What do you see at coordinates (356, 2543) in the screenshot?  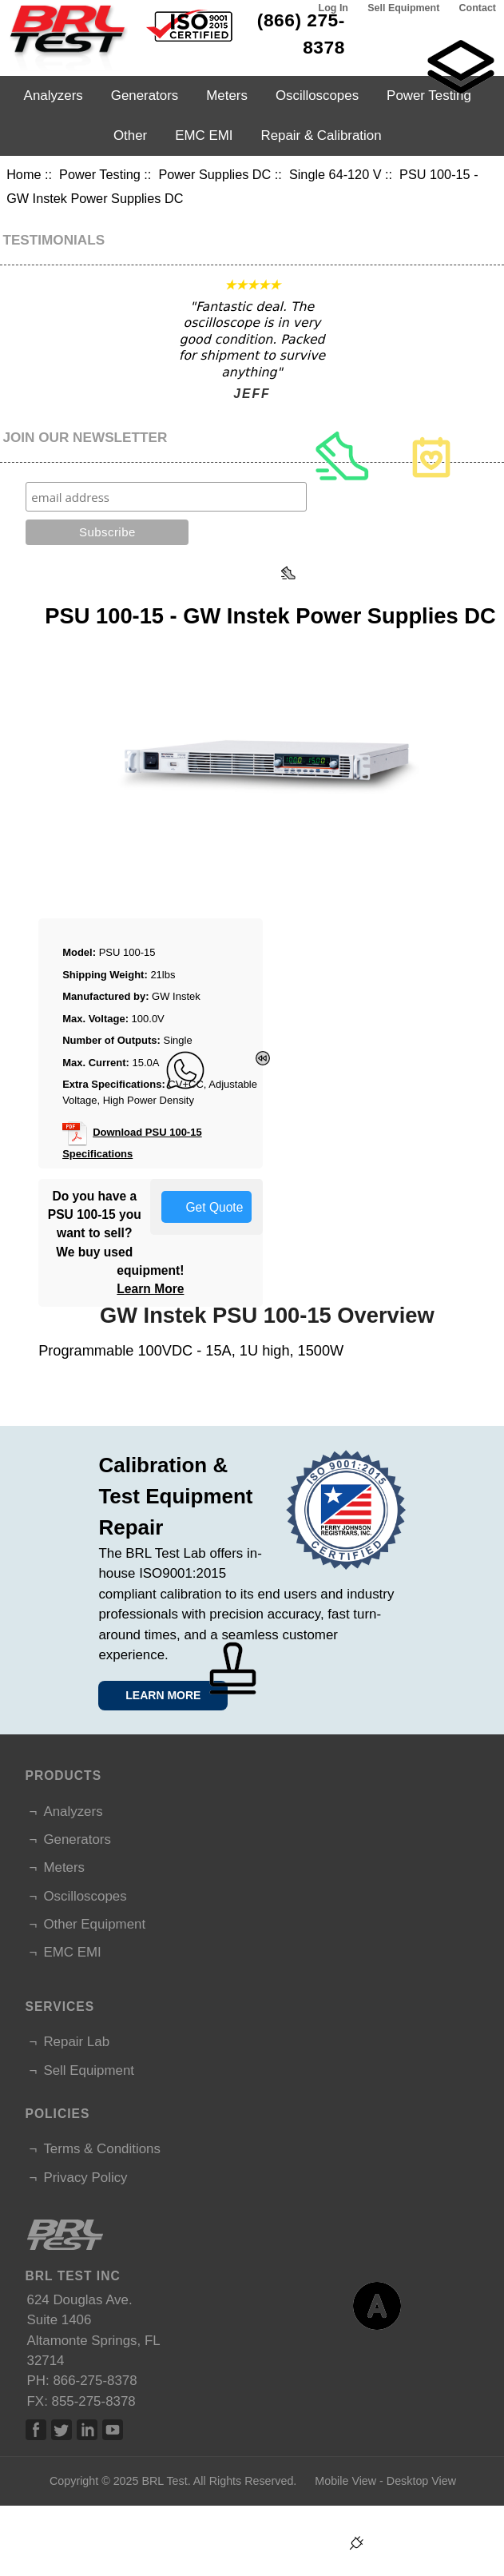 I see `connect to a power source` at bounding box center [356, 2543].